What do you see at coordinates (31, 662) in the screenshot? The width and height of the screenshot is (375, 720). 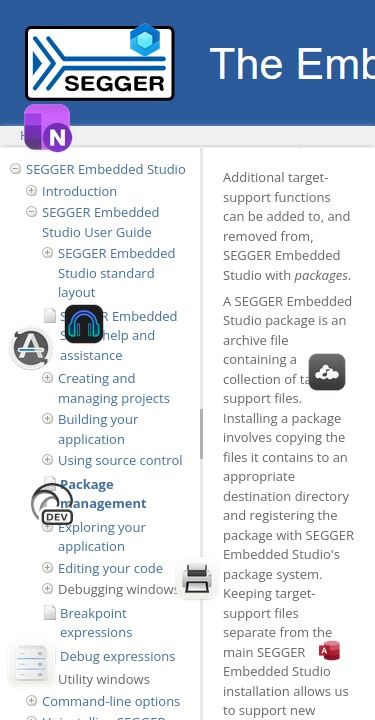 I see `open sequeler database management app` at bounding box center [31, 662].